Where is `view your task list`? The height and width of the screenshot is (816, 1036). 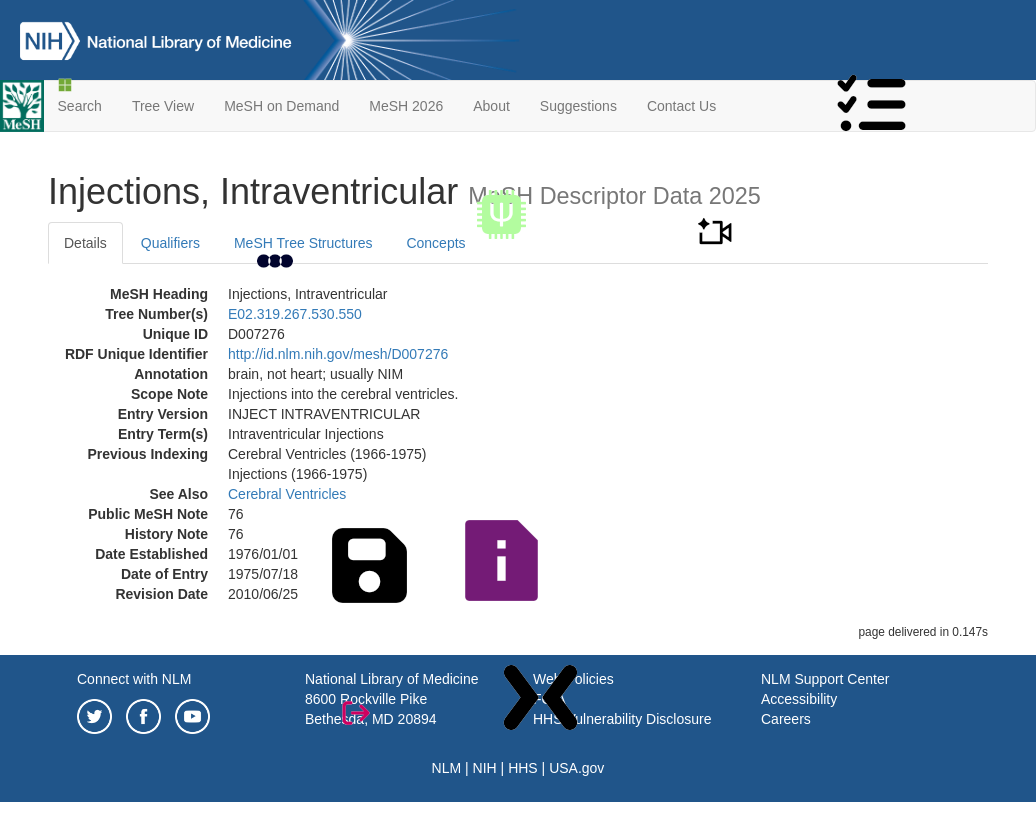
view your task list is located at coordinates (871, 104).